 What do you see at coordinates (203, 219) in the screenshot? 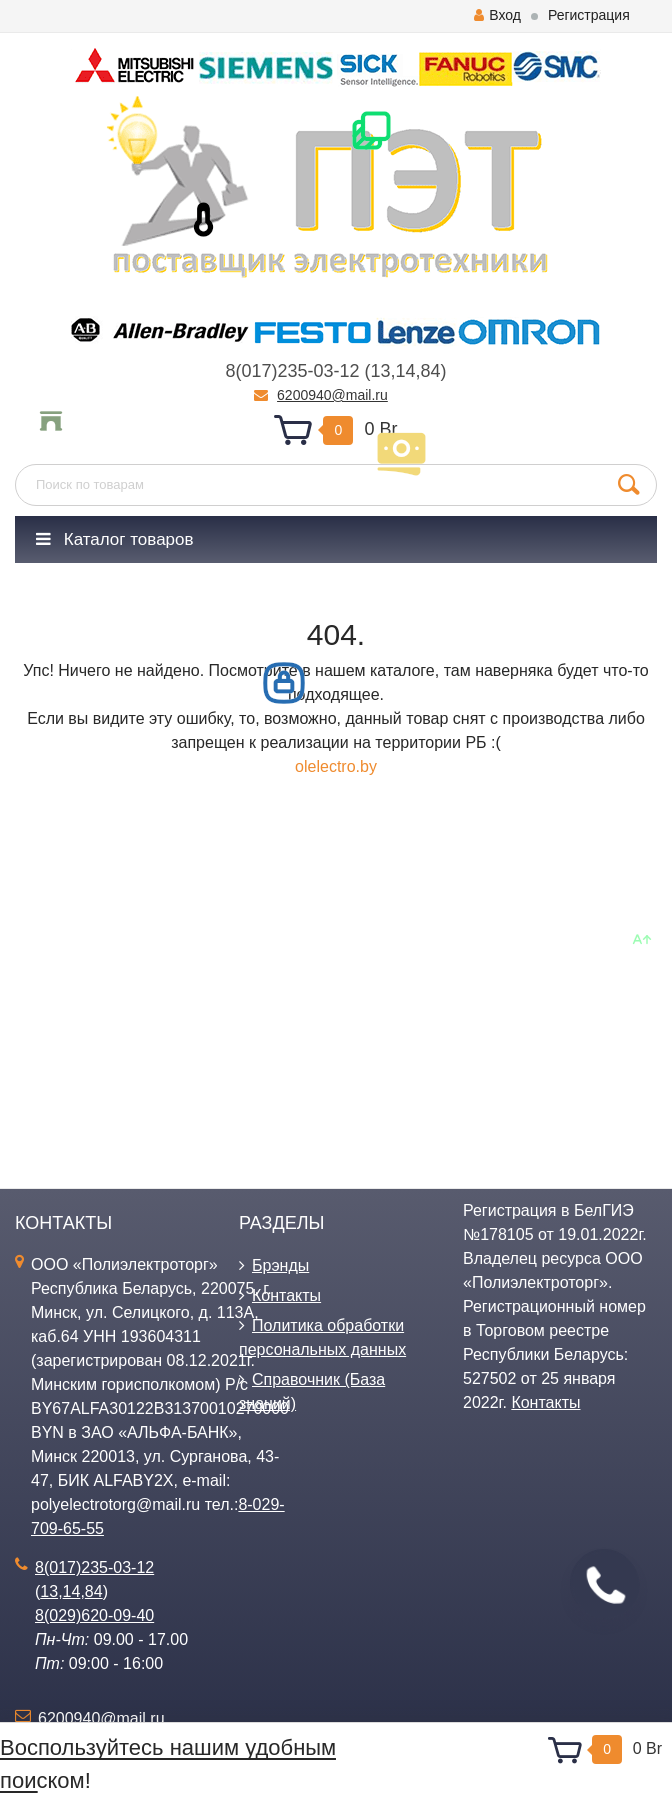
I see `indicates high temperature reading` at bounding box center [203, 219].